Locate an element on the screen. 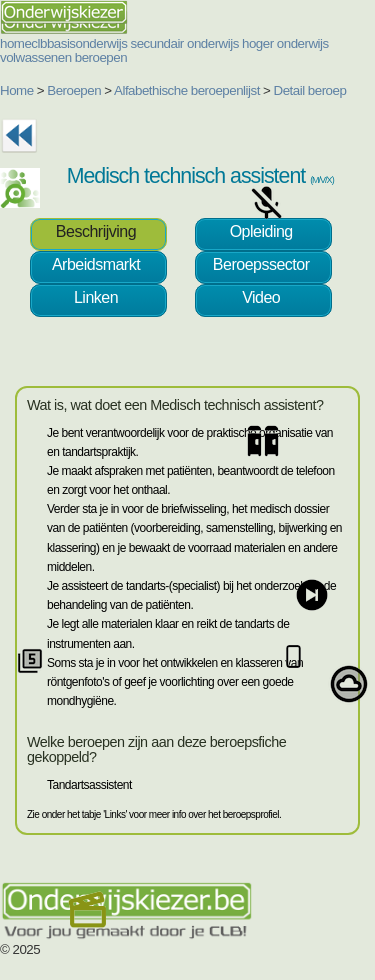 The height and width of the screenshot is (980, 375). access video or movie content is located at coordinates (88, 911).